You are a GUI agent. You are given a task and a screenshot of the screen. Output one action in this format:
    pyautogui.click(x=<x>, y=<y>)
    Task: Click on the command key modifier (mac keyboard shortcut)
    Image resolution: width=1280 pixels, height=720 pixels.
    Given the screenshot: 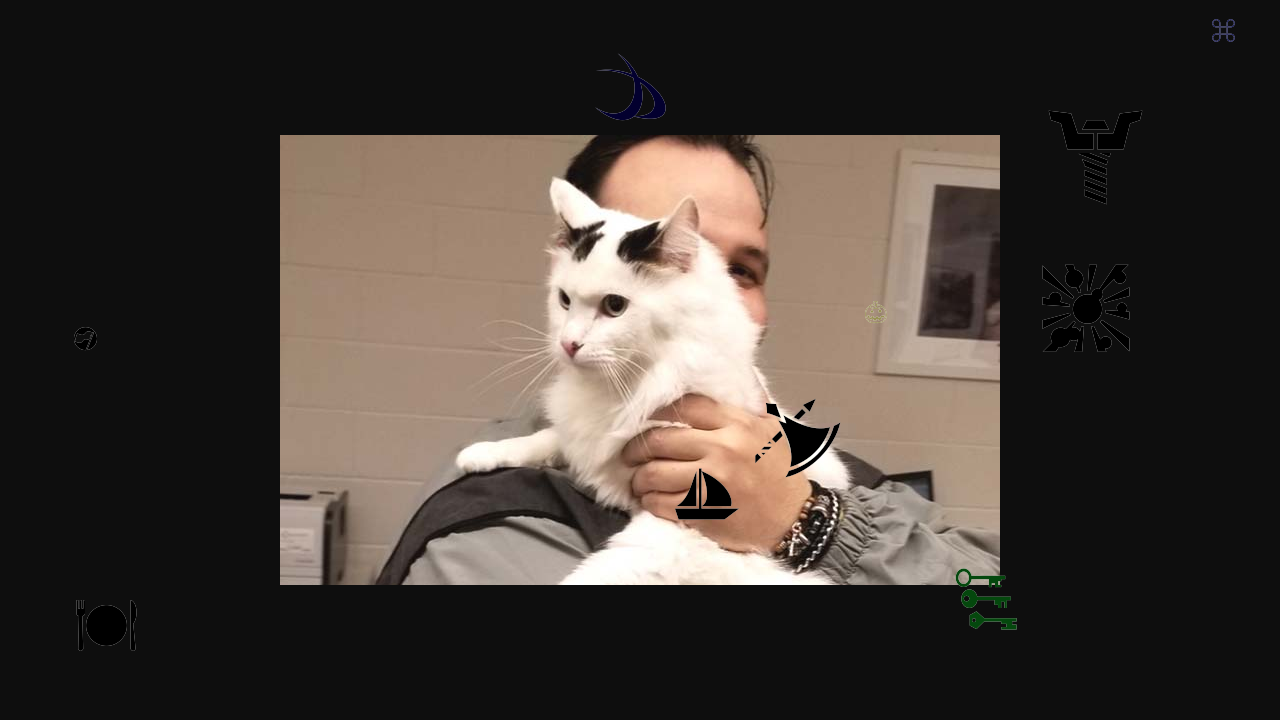 What is the action you would take?
    pyautogui.click(x=1223, y=30)
    